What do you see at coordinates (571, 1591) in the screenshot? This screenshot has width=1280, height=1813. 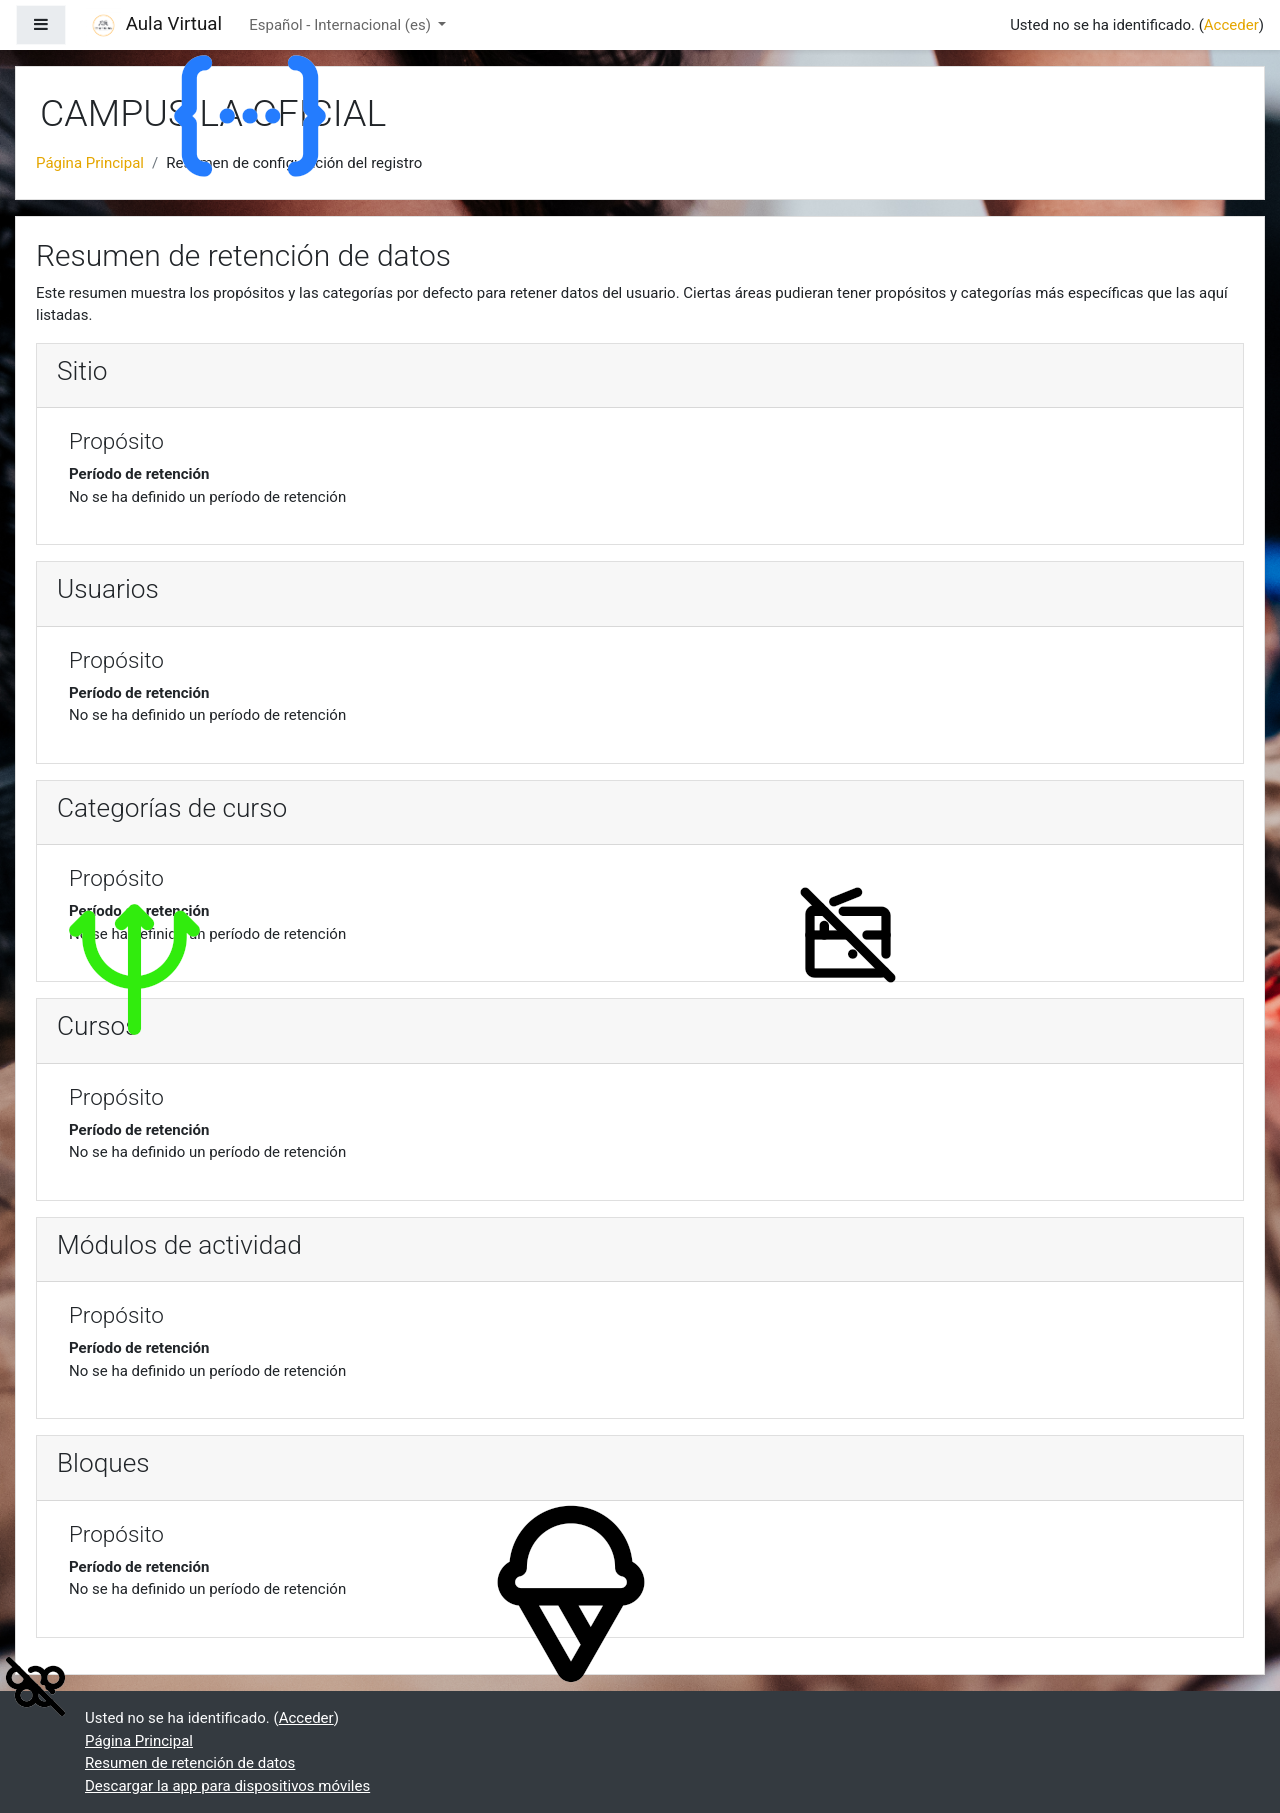 I see `browse dessert or ice cream options` at bounding box center [571, 1591].